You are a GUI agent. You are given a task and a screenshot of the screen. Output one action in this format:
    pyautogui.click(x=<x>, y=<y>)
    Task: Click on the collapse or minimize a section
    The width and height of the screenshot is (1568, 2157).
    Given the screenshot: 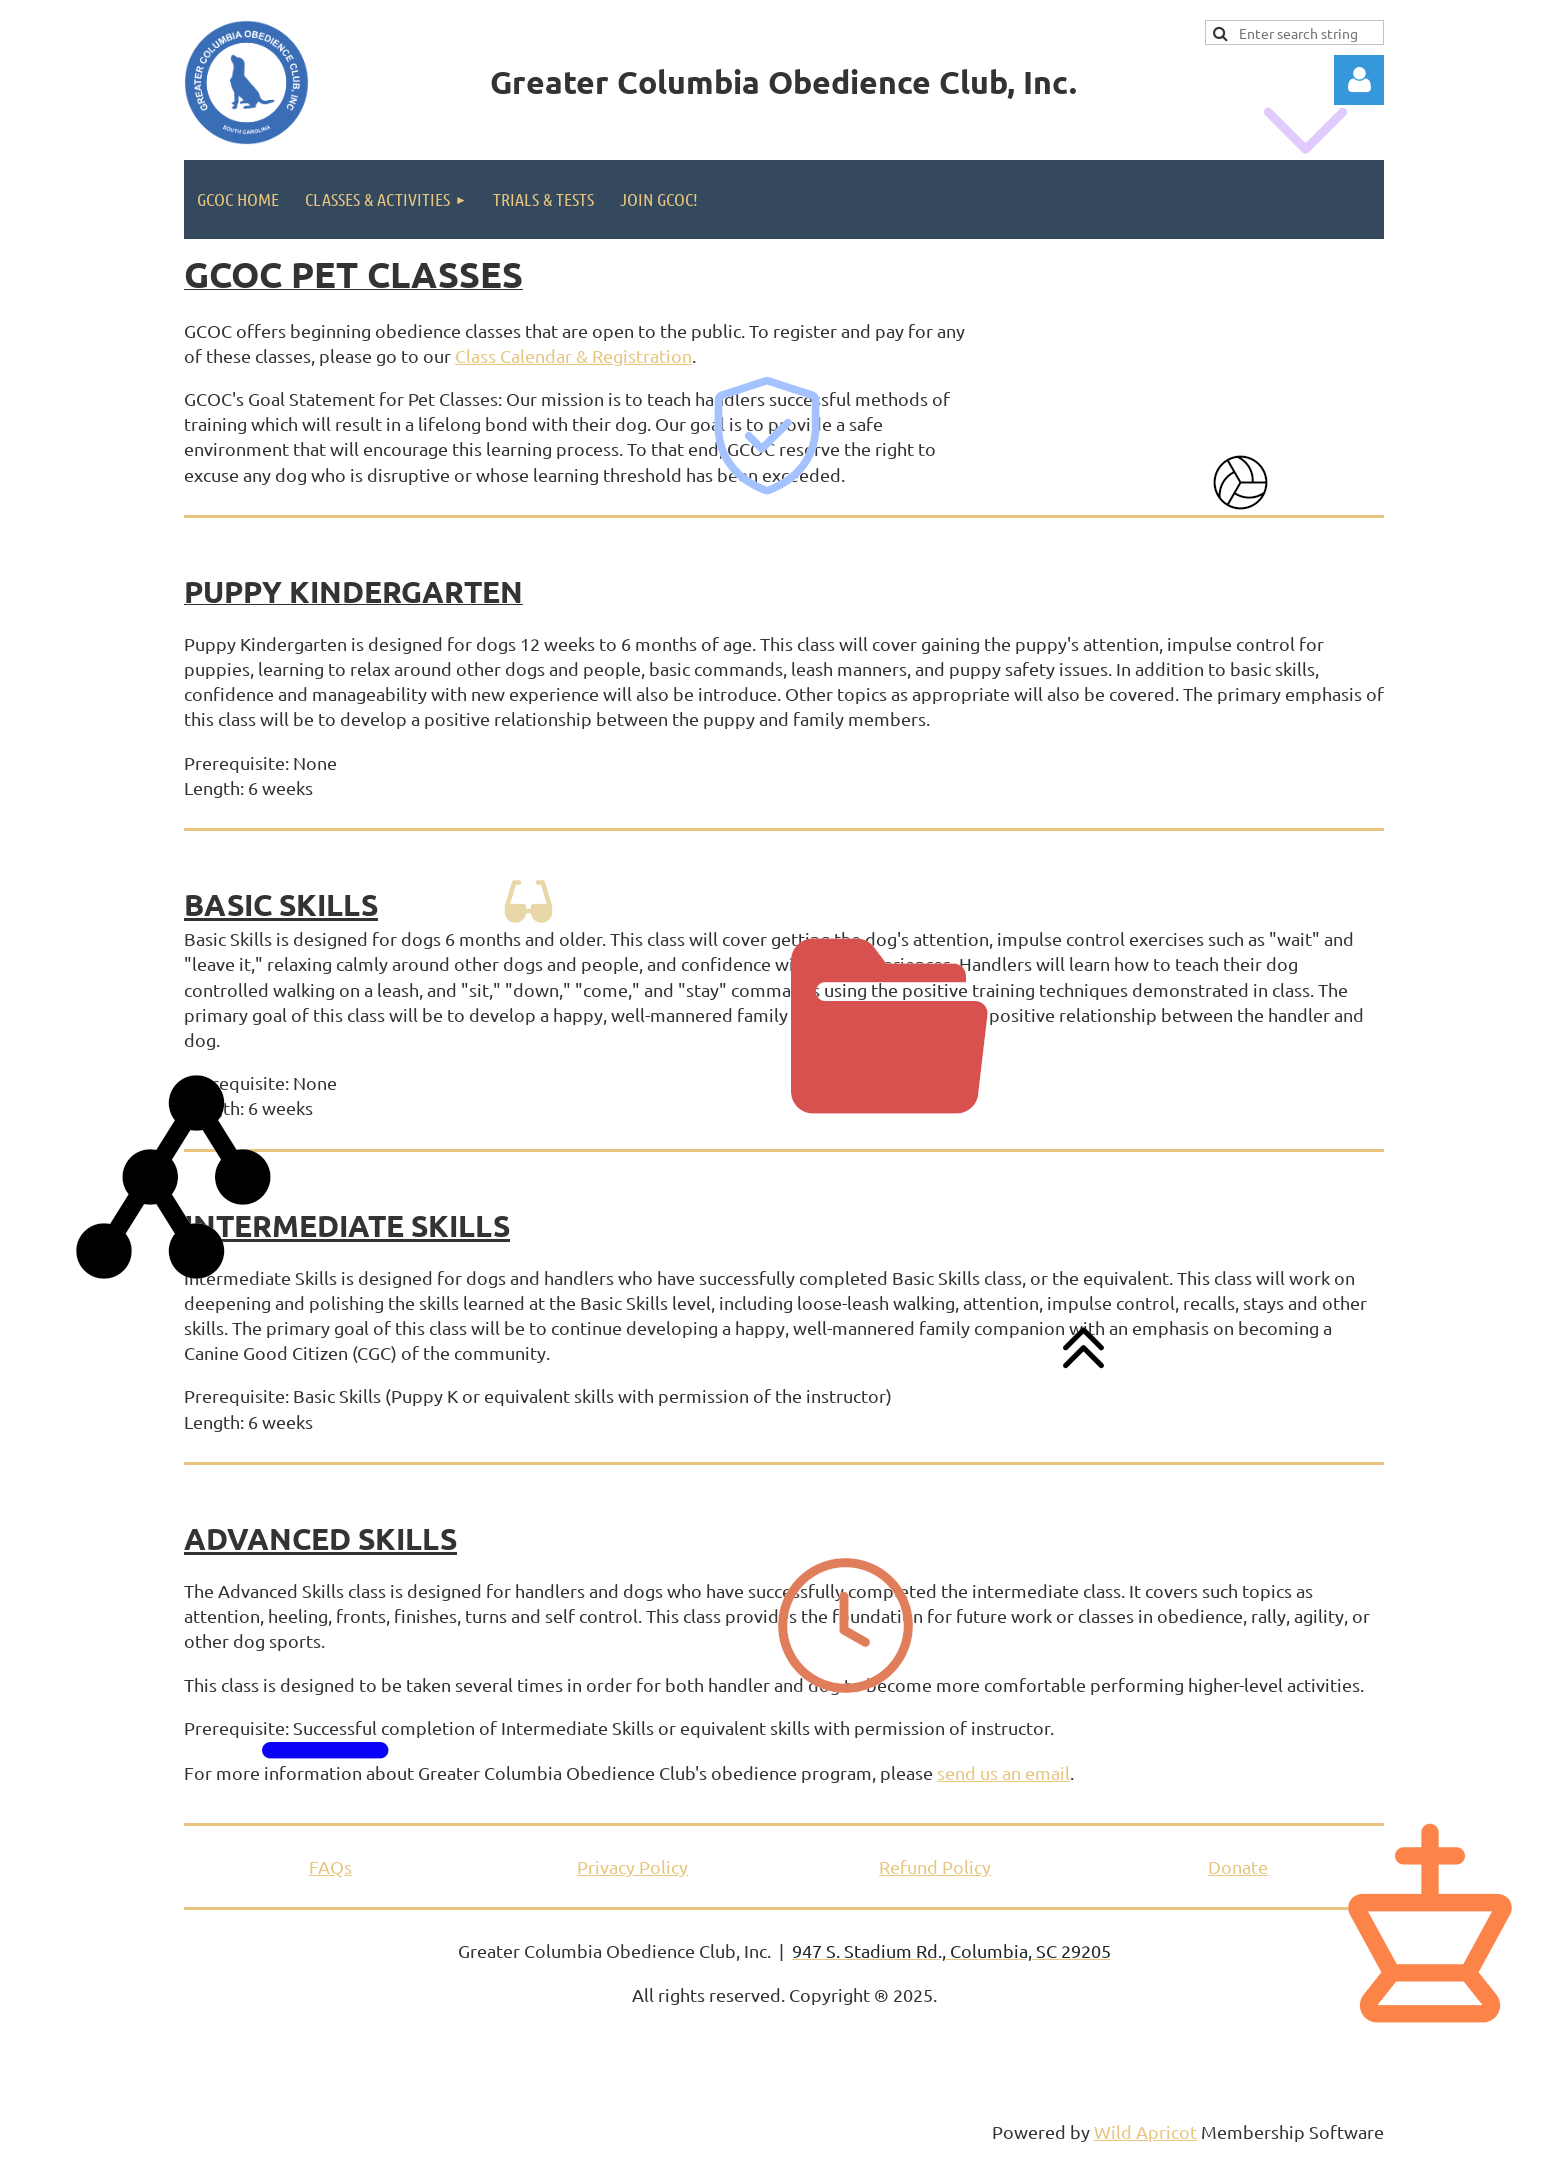 What is the action you would take?
    pyautogui.click(x=328, y=1753)
    